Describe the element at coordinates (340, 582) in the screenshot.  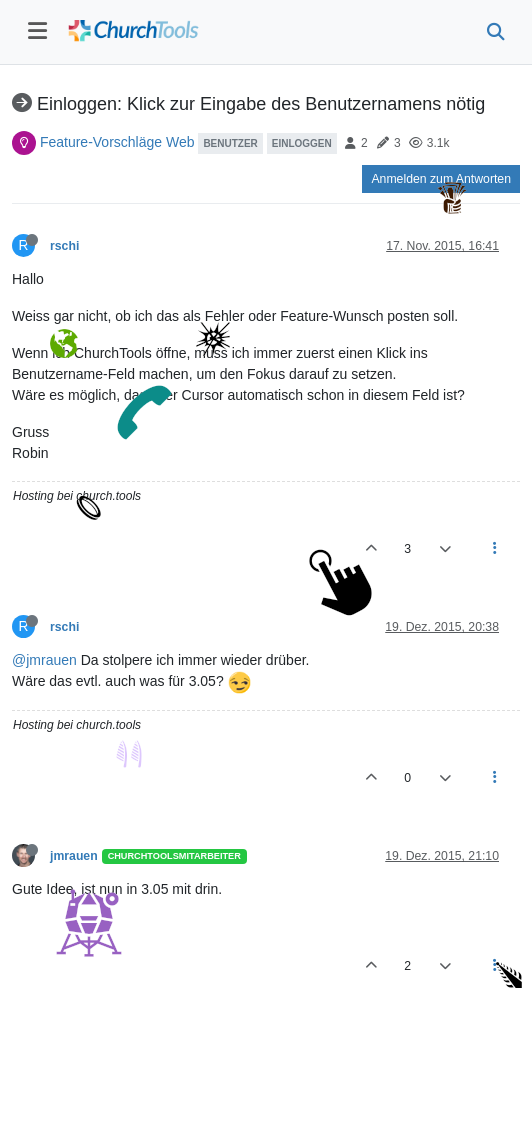
I see `tap or click to interact` at that location.